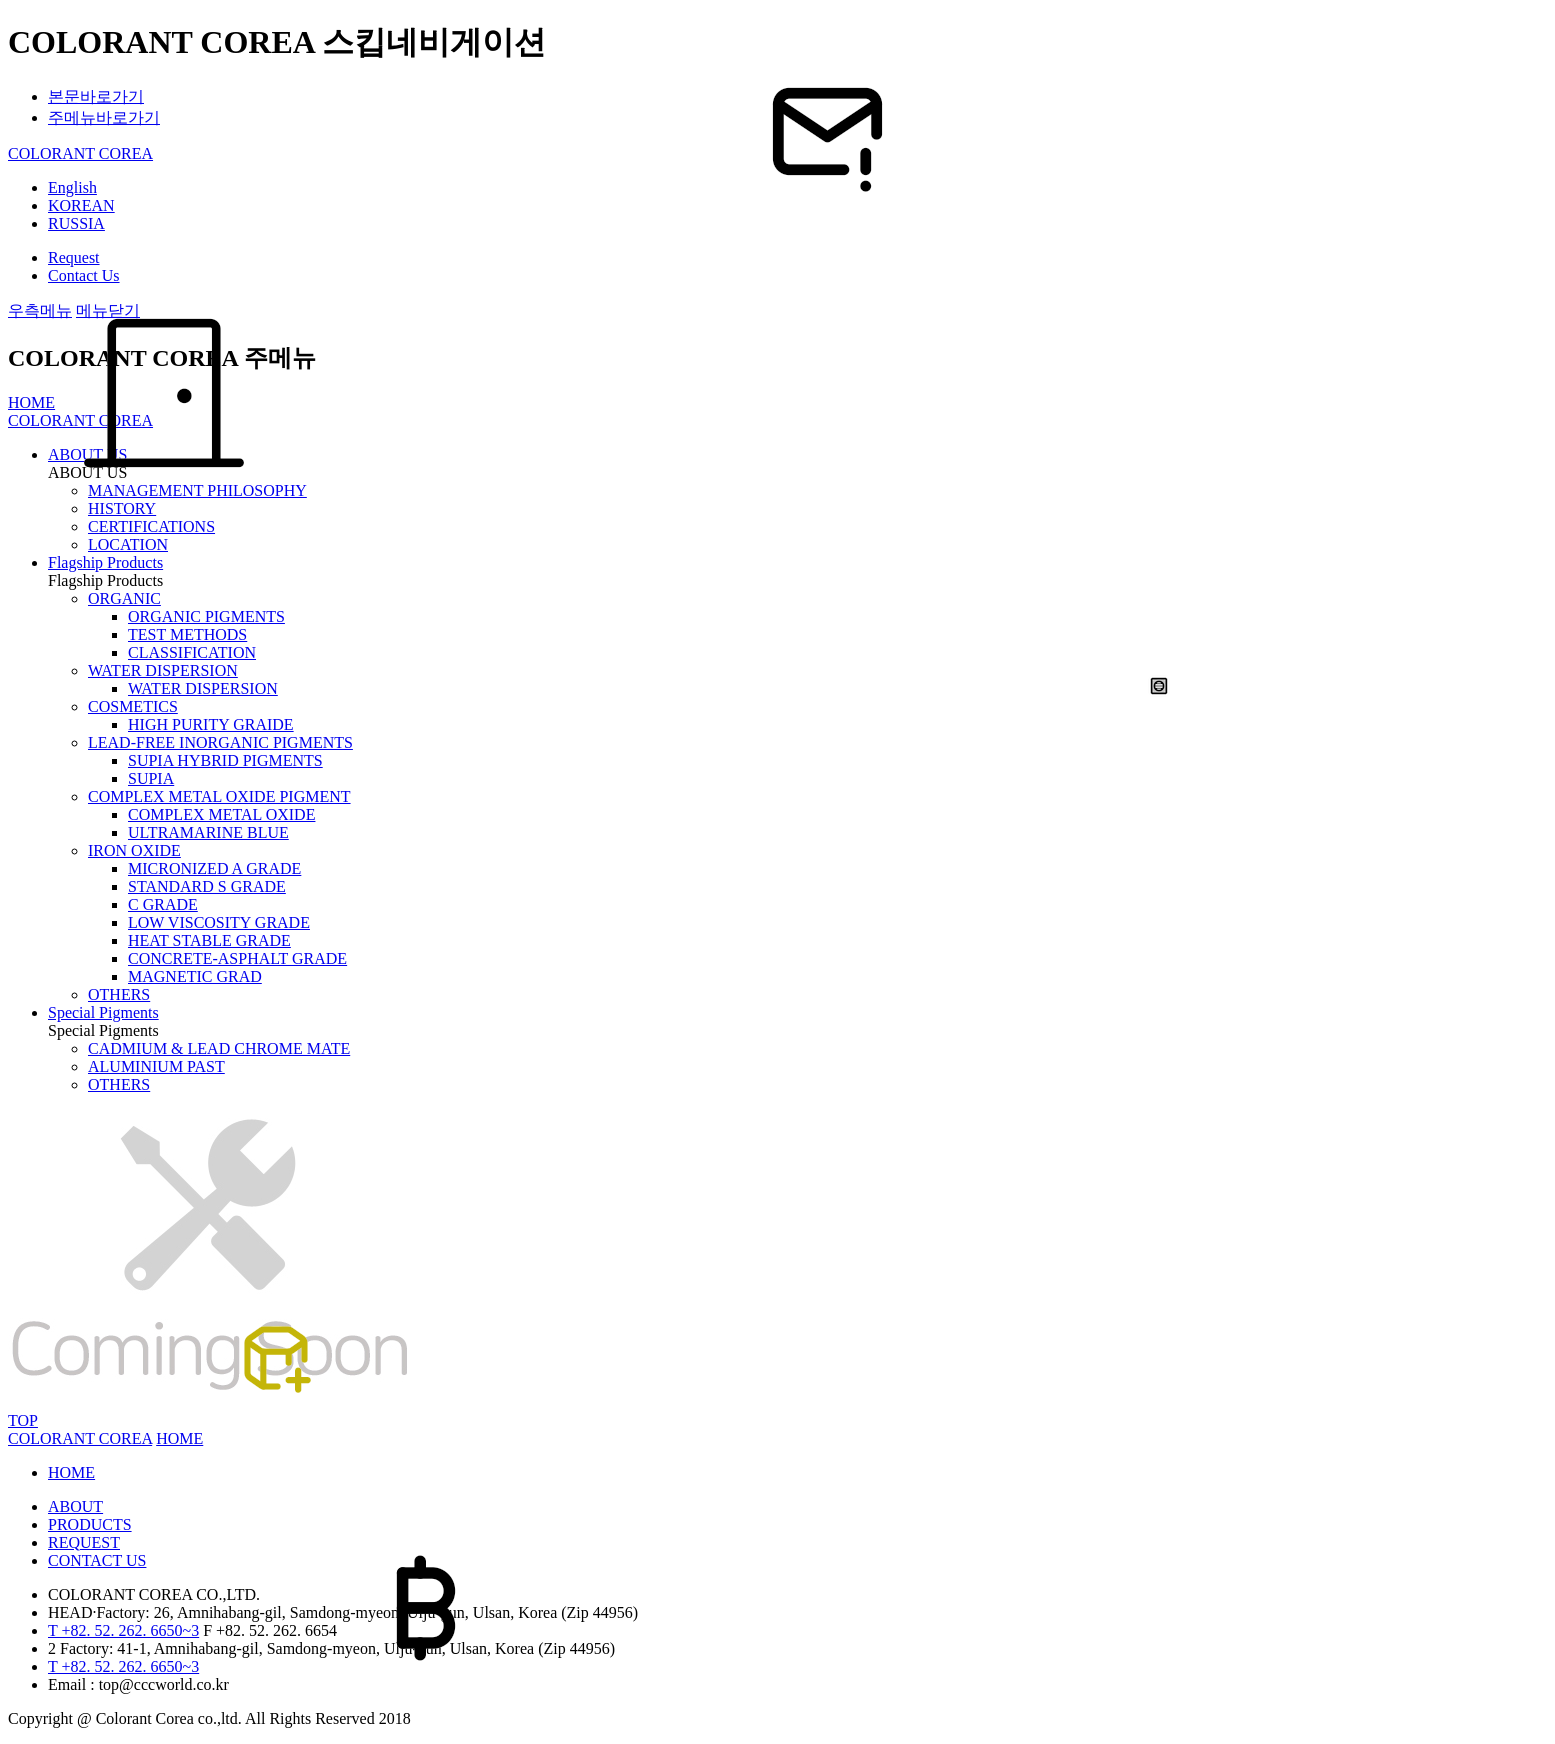 The height and width of the screenshot is (1744, 1555). Describe the element at coordinates (827, 131) in the screenshot. I see `indicates an urgent or important email` at that location.